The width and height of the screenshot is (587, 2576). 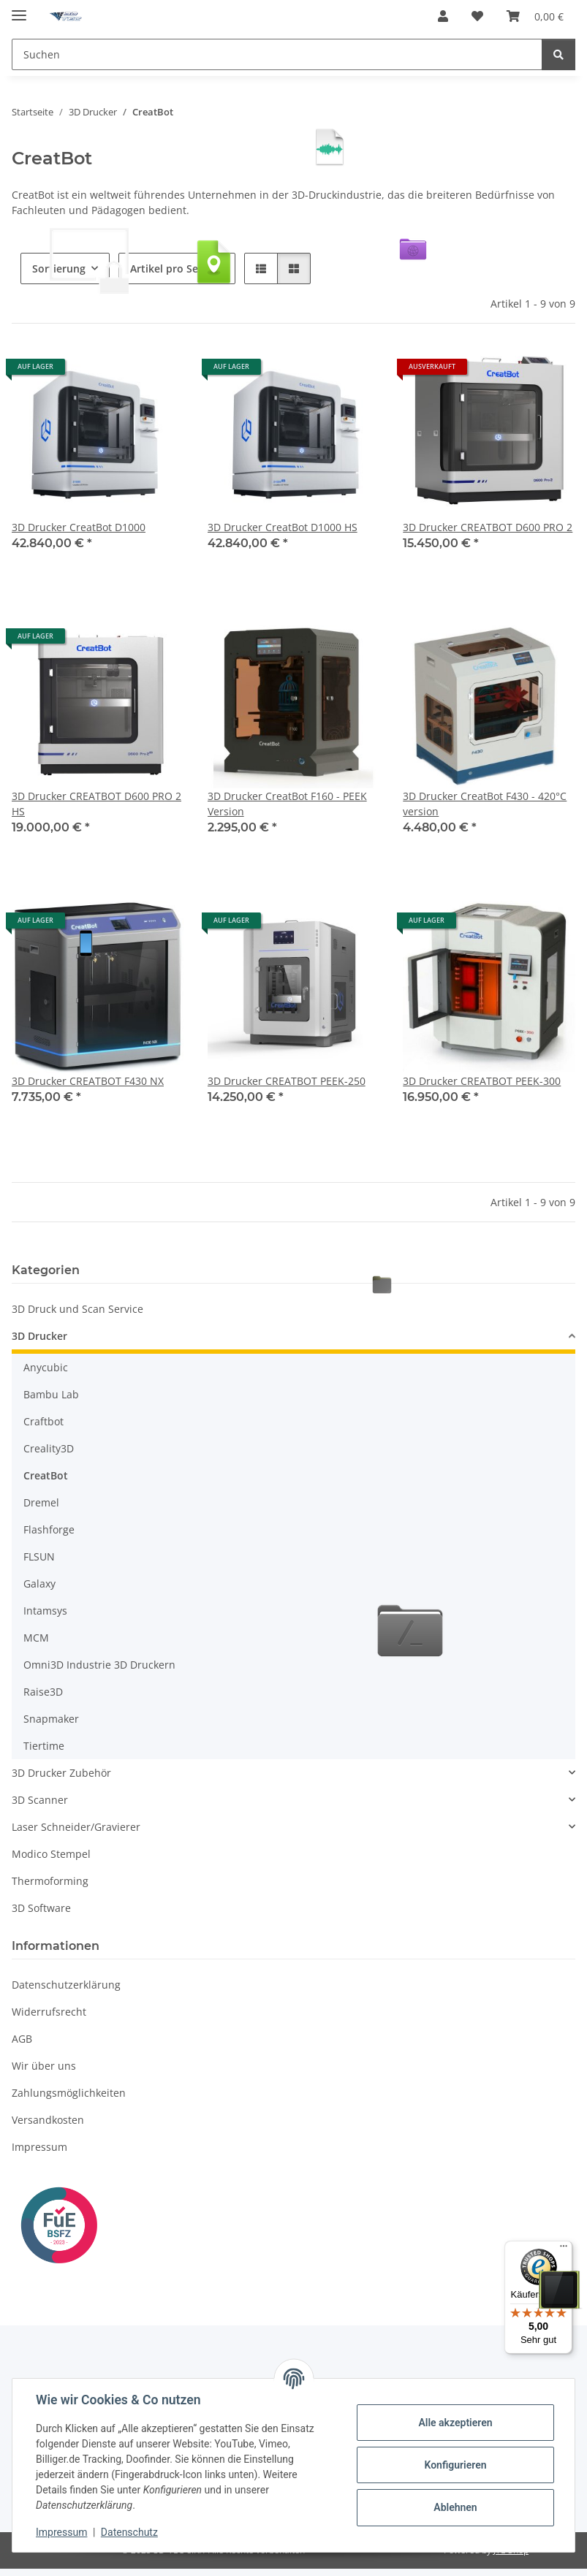 I want to click on iPhone SE device icon, so click(x=86, y=943).